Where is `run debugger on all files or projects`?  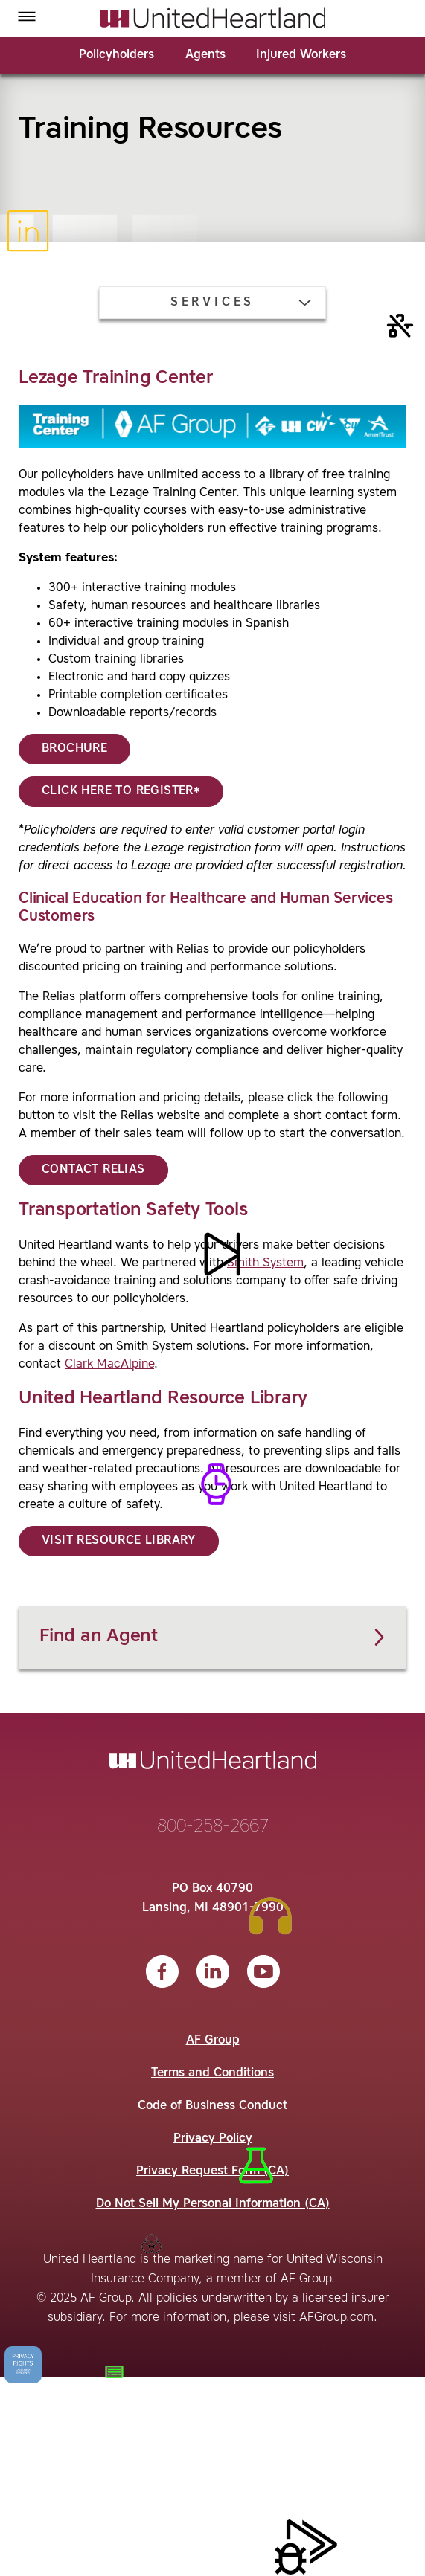
run debugger on all files or projects is located at coordinates (306, 2543).